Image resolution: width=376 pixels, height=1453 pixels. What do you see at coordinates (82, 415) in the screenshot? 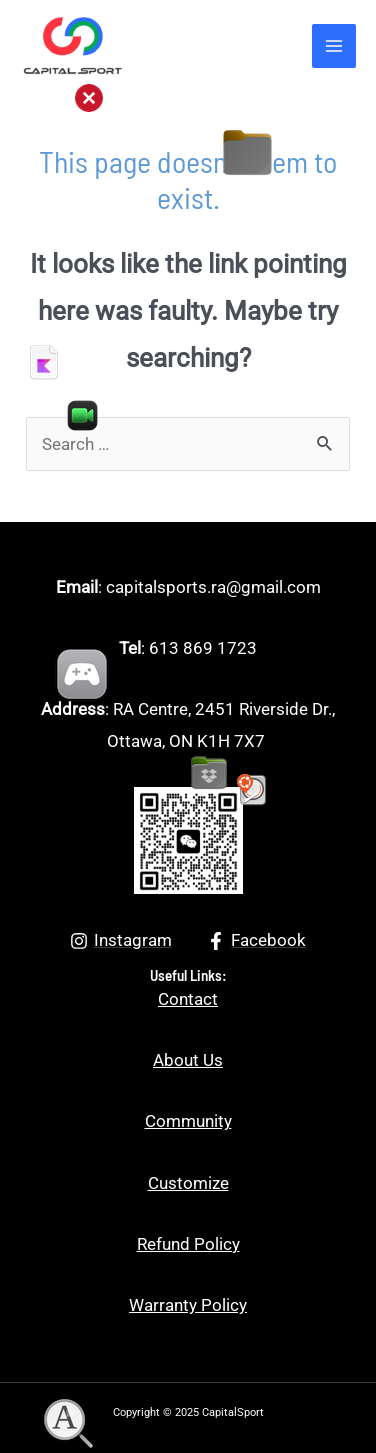
I see `open facetime app` at bounding box center [82, 415].